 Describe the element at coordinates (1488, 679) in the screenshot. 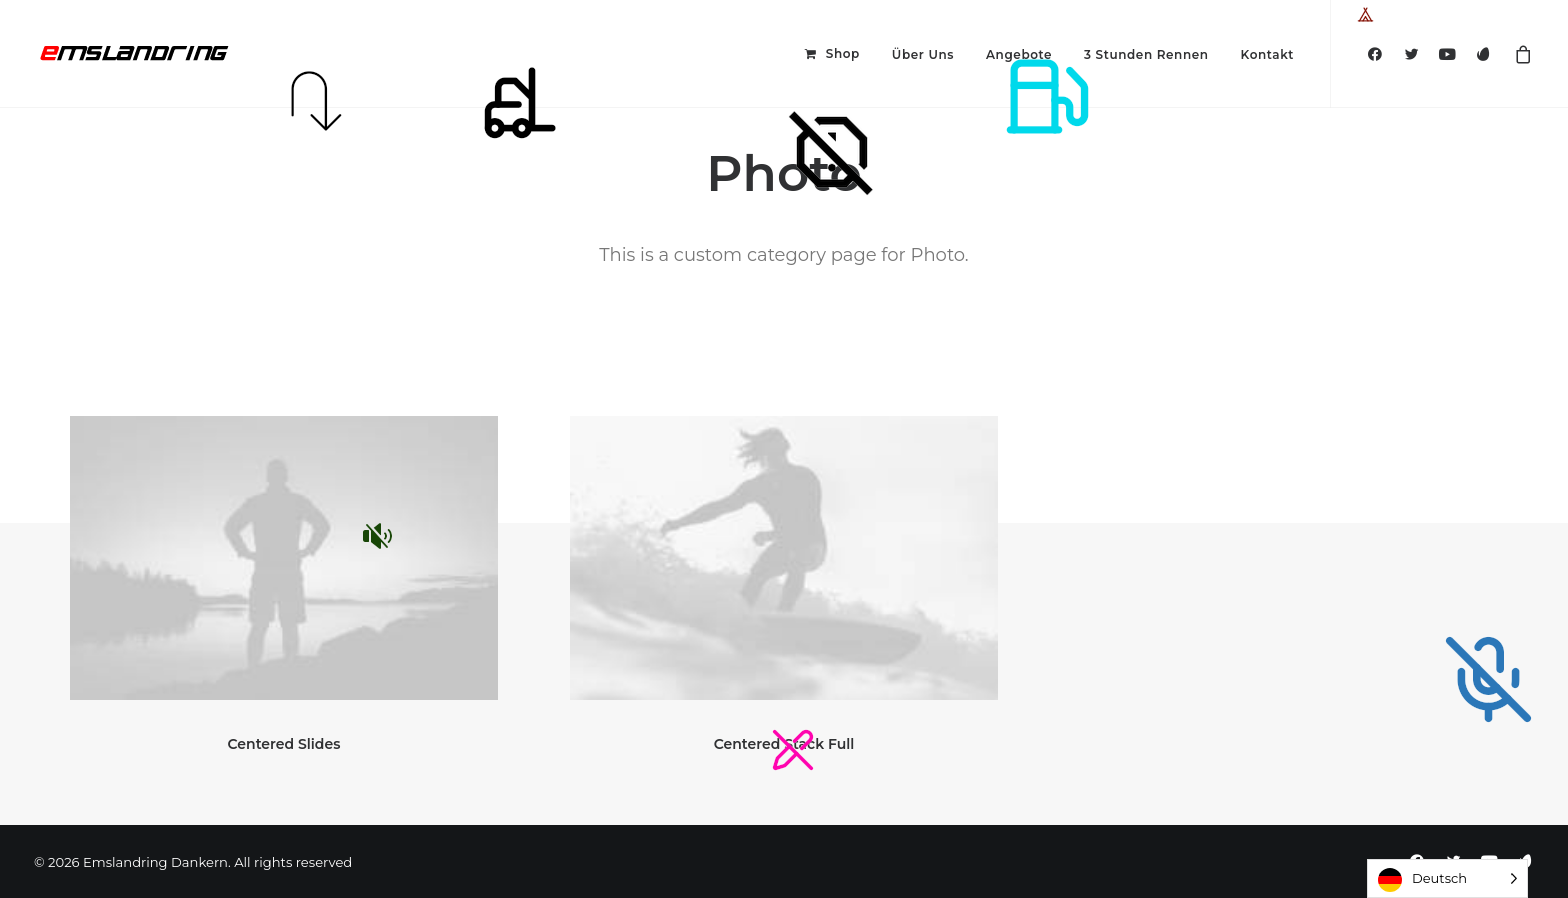

I see `mute your microphone` at that location.